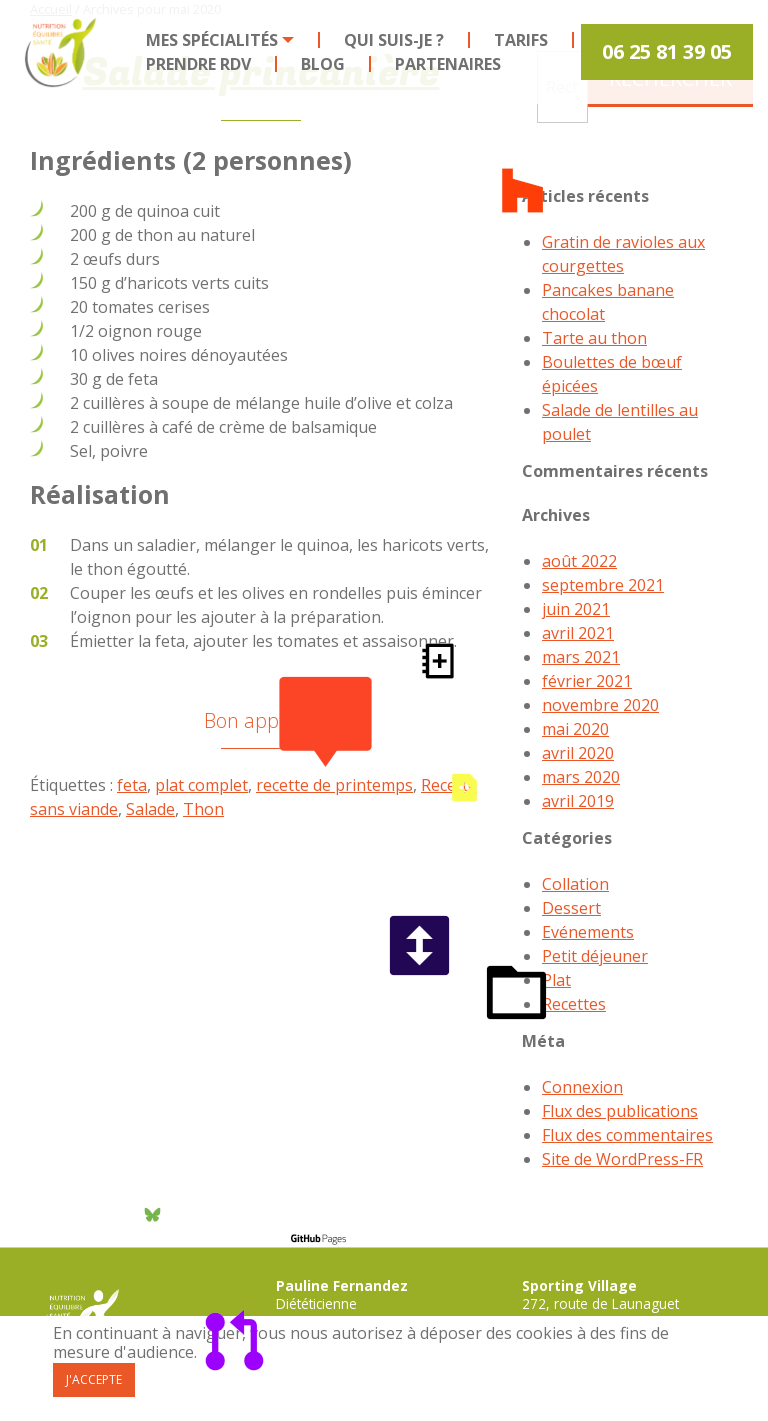  Describe the element at coordinates (516, 992) in the screenshot. I see `open folder to view files` at that location.